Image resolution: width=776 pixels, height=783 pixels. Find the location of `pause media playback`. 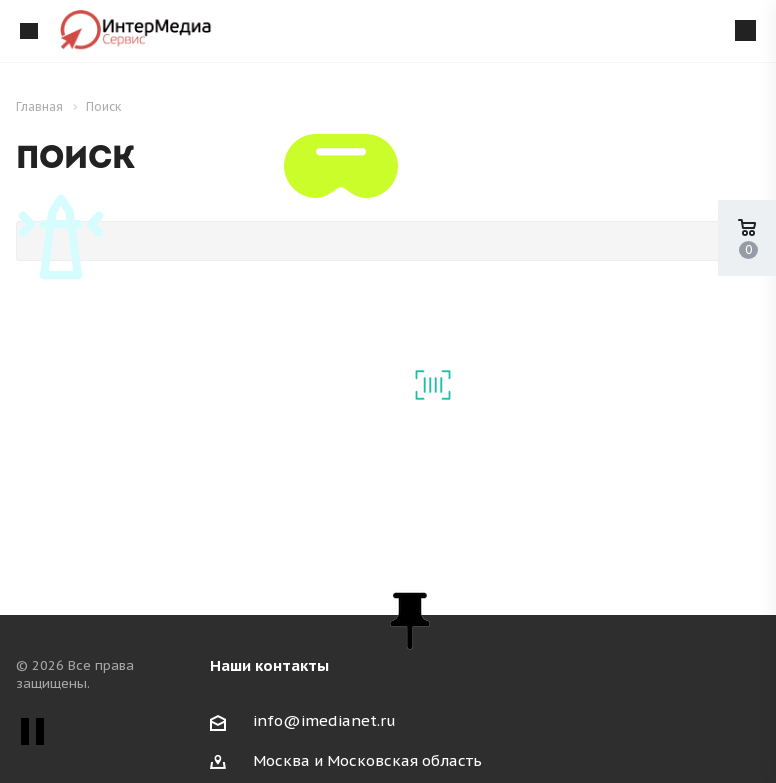

pause media playback is located at coordinates (32, 731).